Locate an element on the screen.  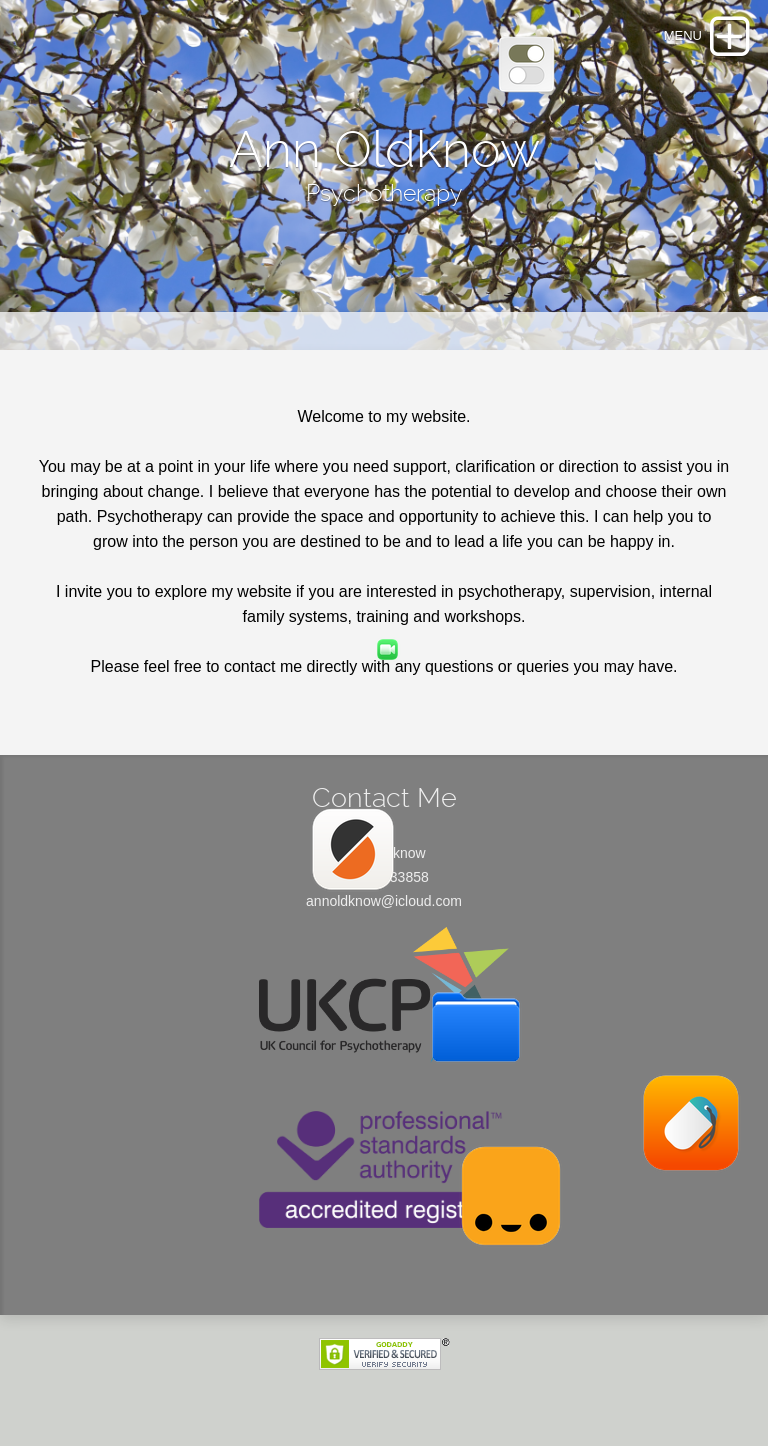
open FaceTime to start a video call is located at coordinates (387, 649).